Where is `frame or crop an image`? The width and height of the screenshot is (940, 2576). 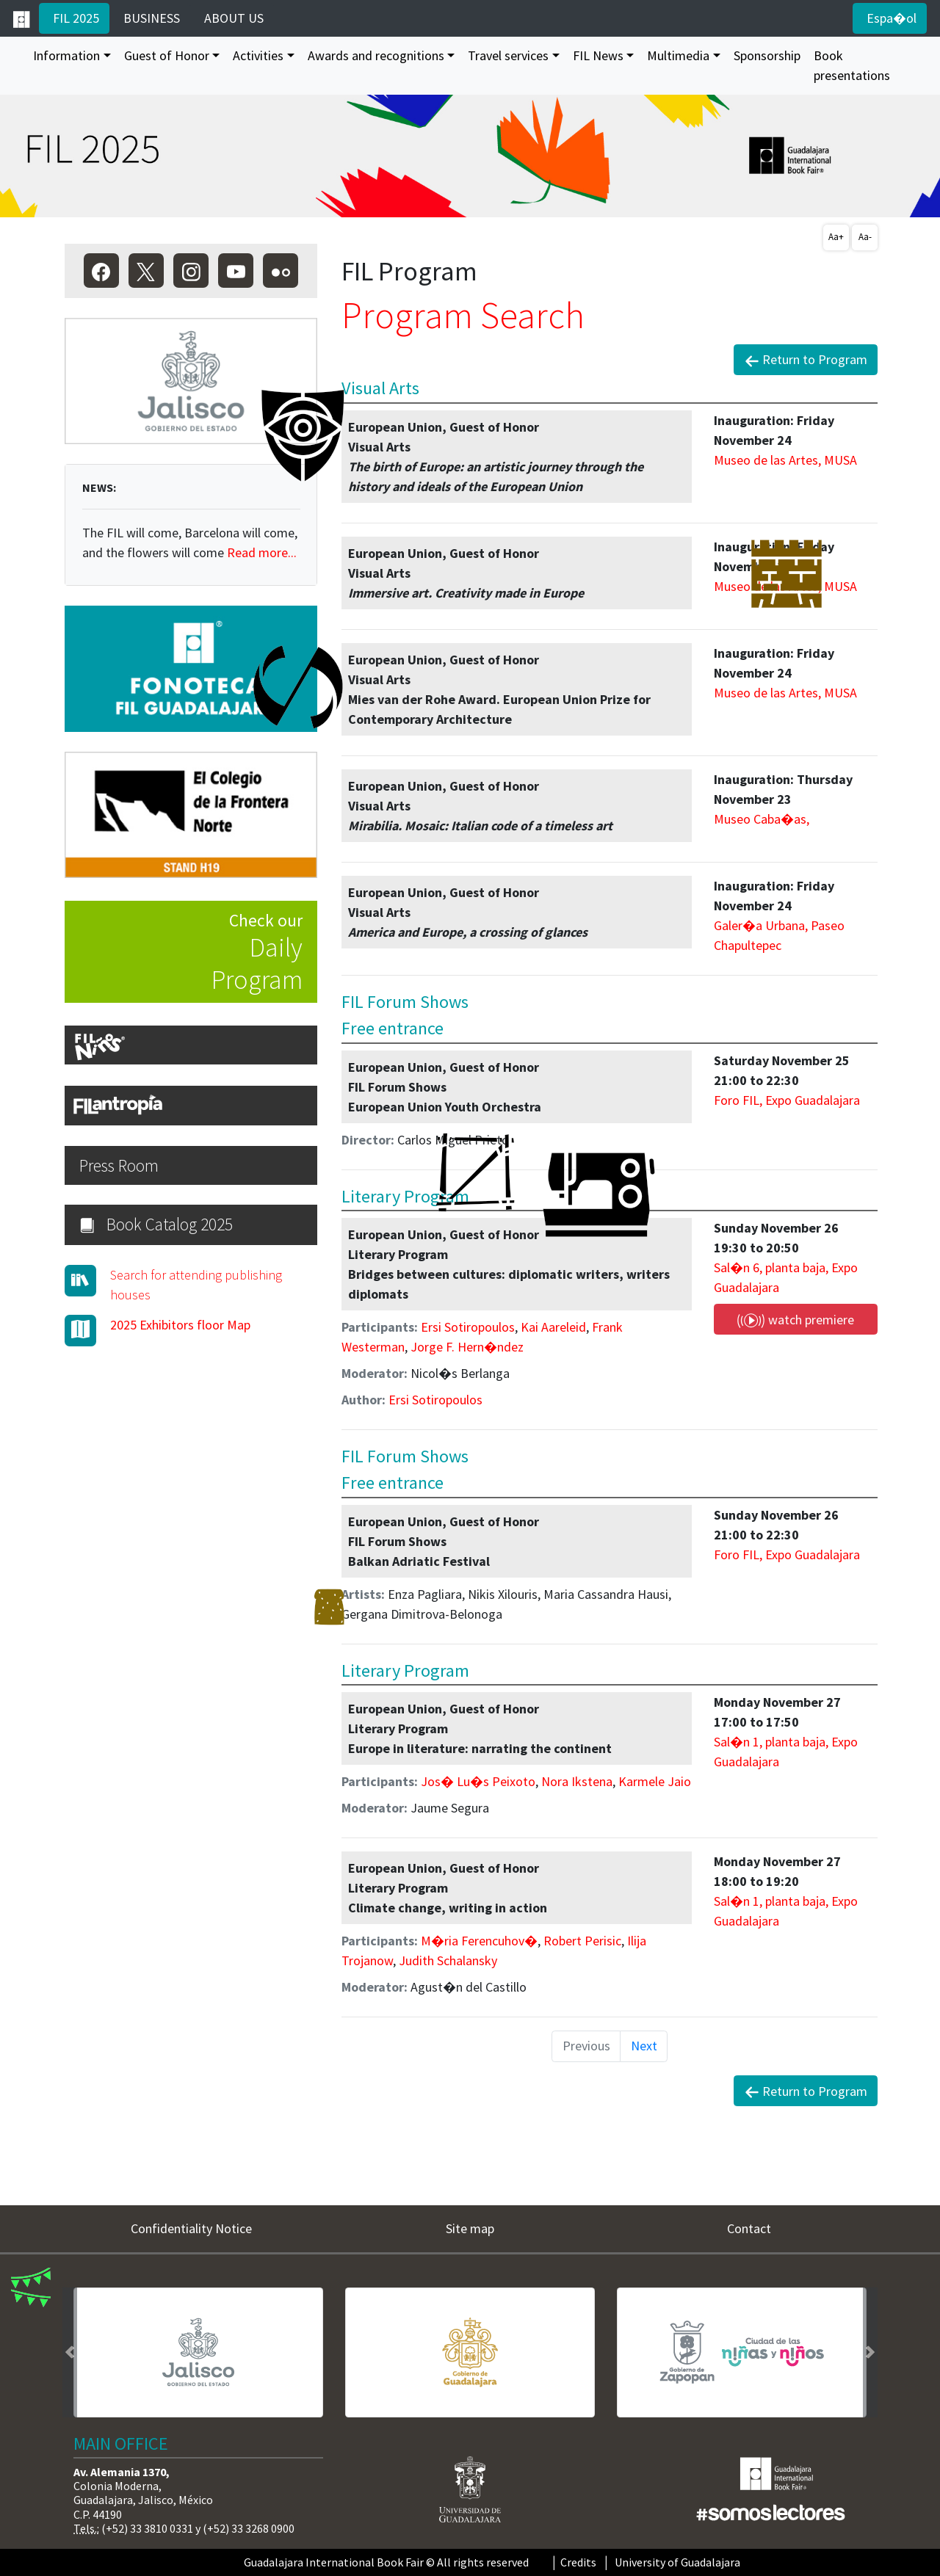
frame or crop an image is located at coordinates (475, 1172).